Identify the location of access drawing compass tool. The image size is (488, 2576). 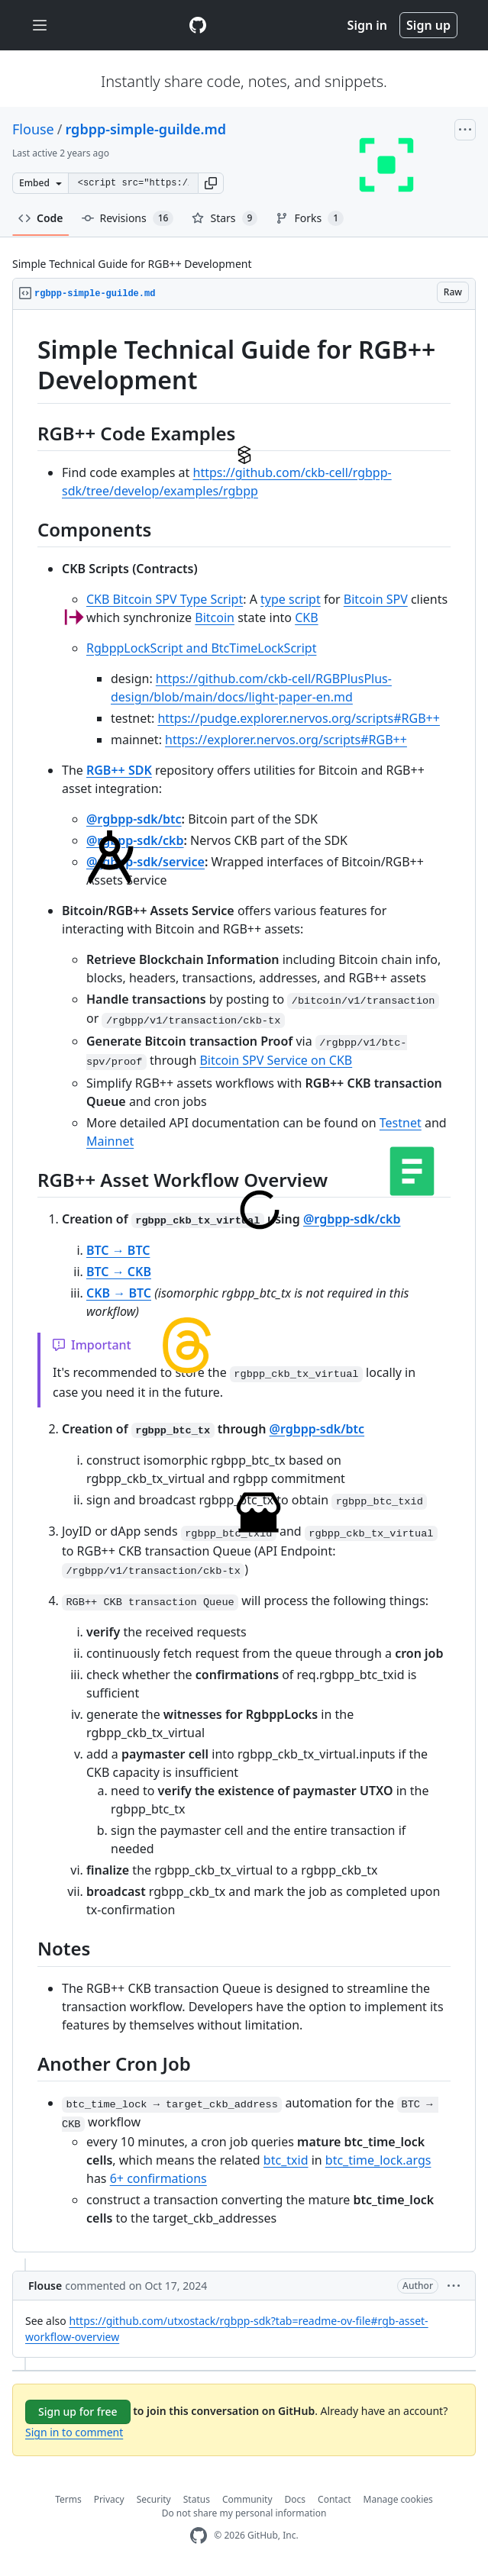
(109, 856).